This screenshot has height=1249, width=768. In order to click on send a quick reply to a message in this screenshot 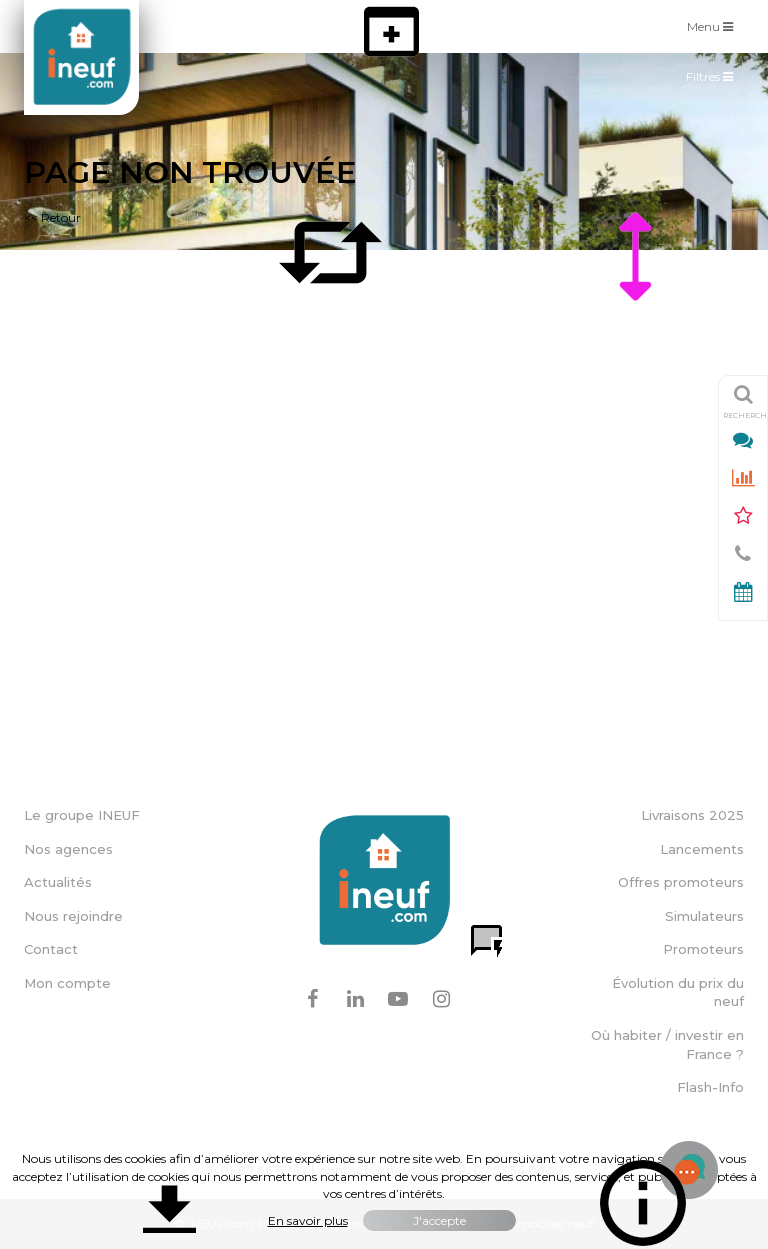, I will do `click(486, 940)`.